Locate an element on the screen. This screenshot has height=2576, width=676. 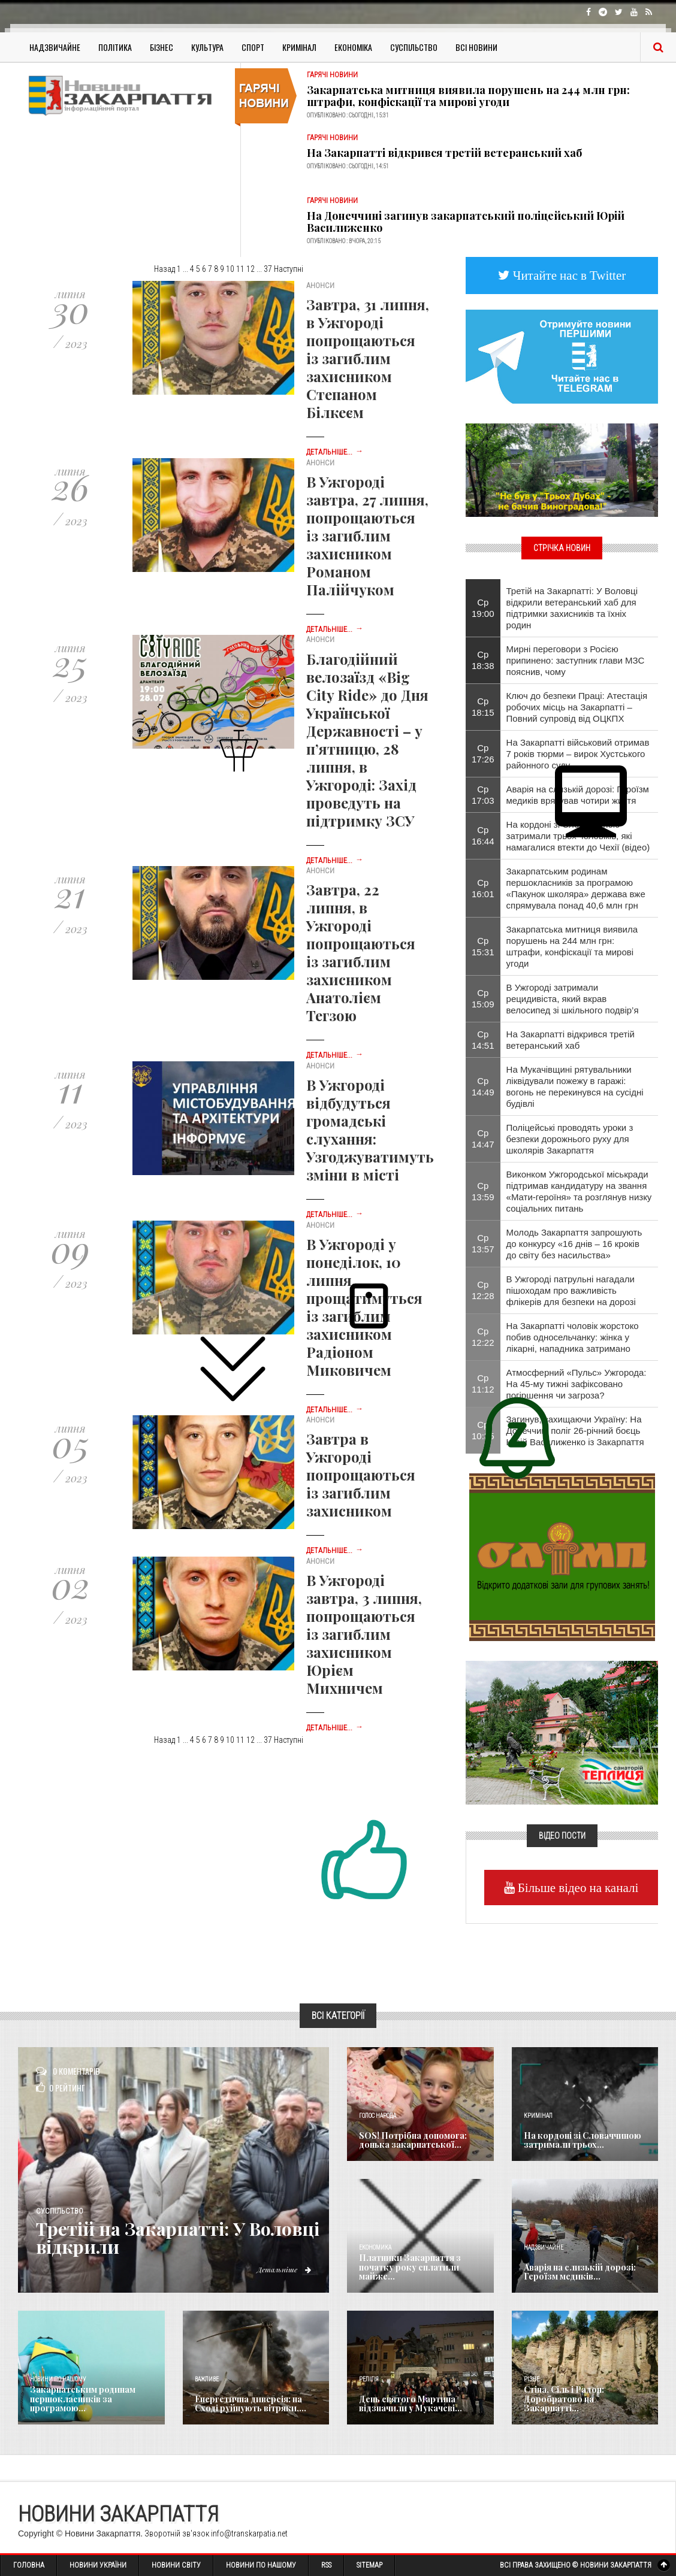
like or upvote content is located at coordinates (364, 1863).